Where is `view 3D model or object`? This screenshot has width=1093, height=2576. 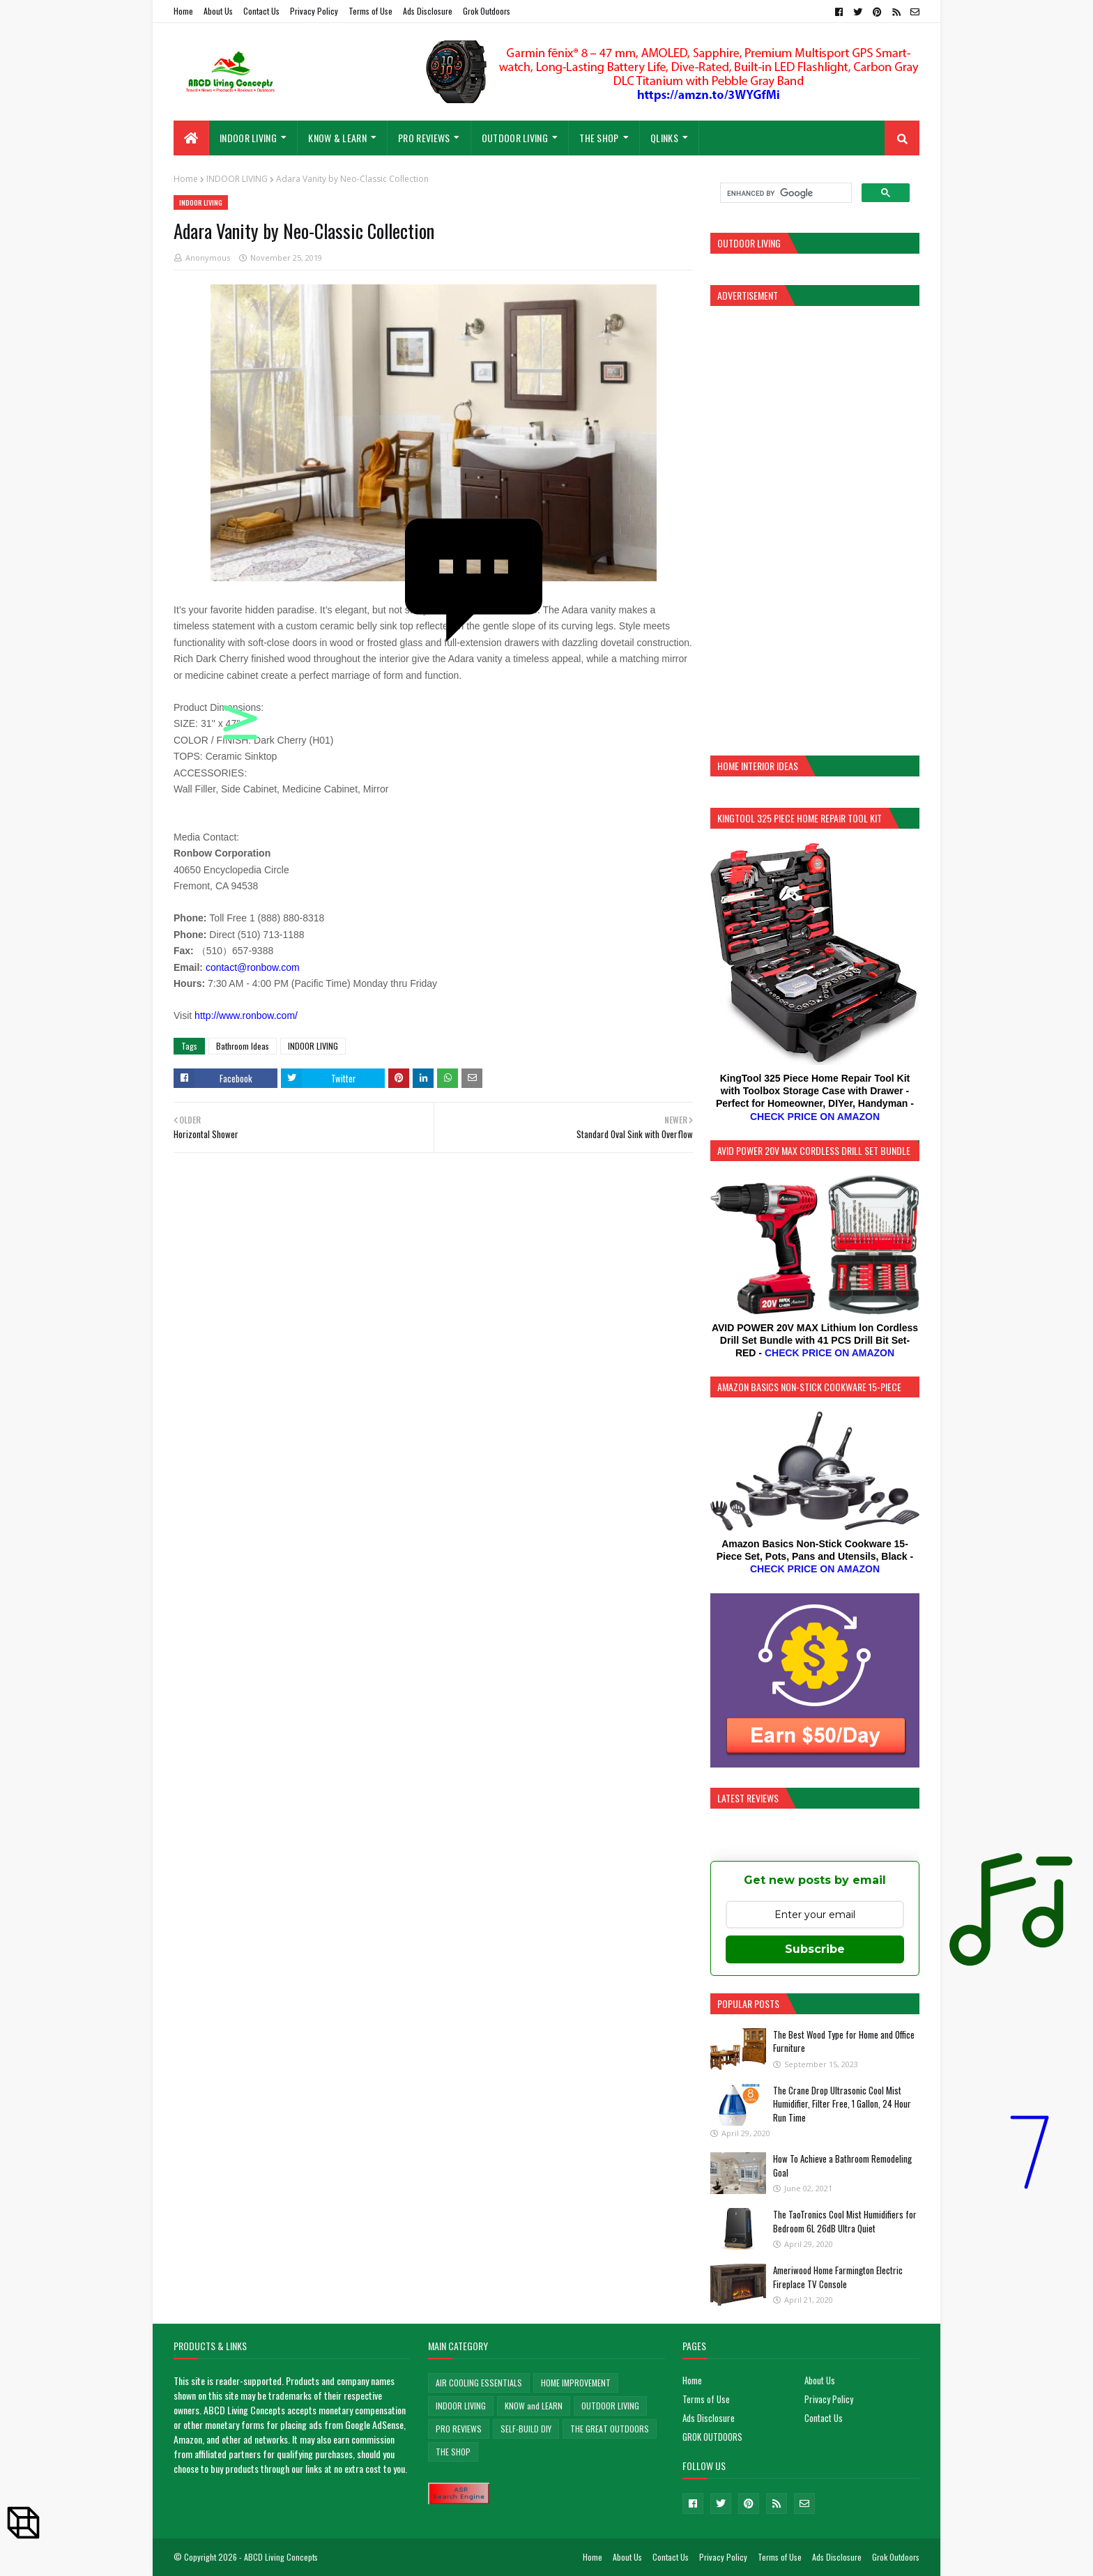
view 3D model or object is located at coordinates (23, 2522).